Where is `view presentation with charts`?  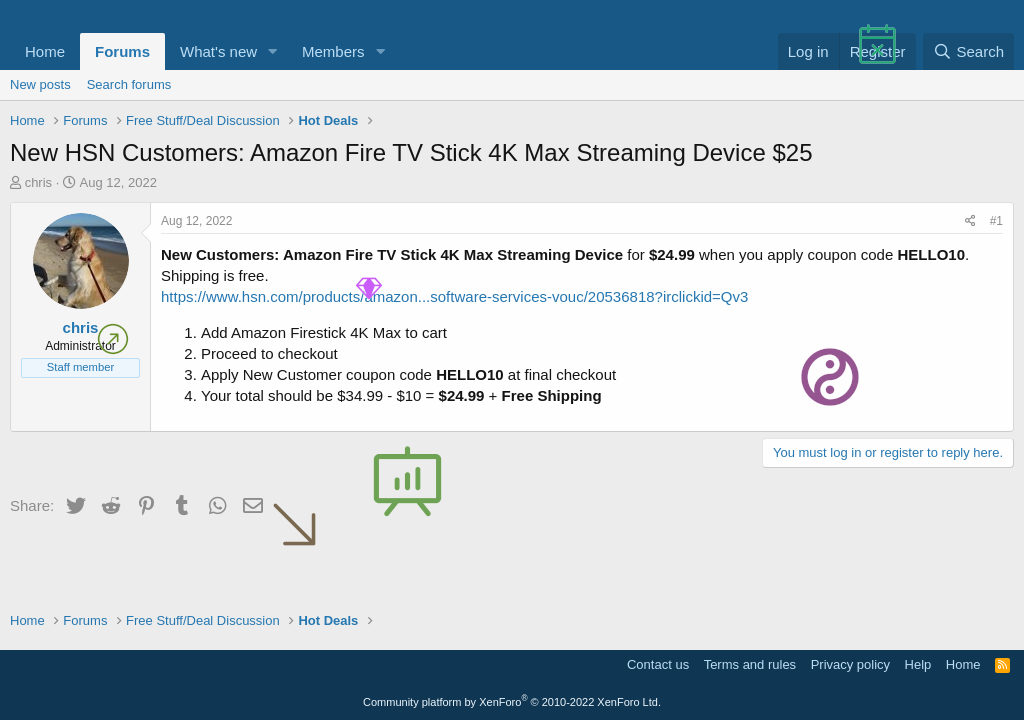
view presentation with charts is located at coordinates (407, 482).